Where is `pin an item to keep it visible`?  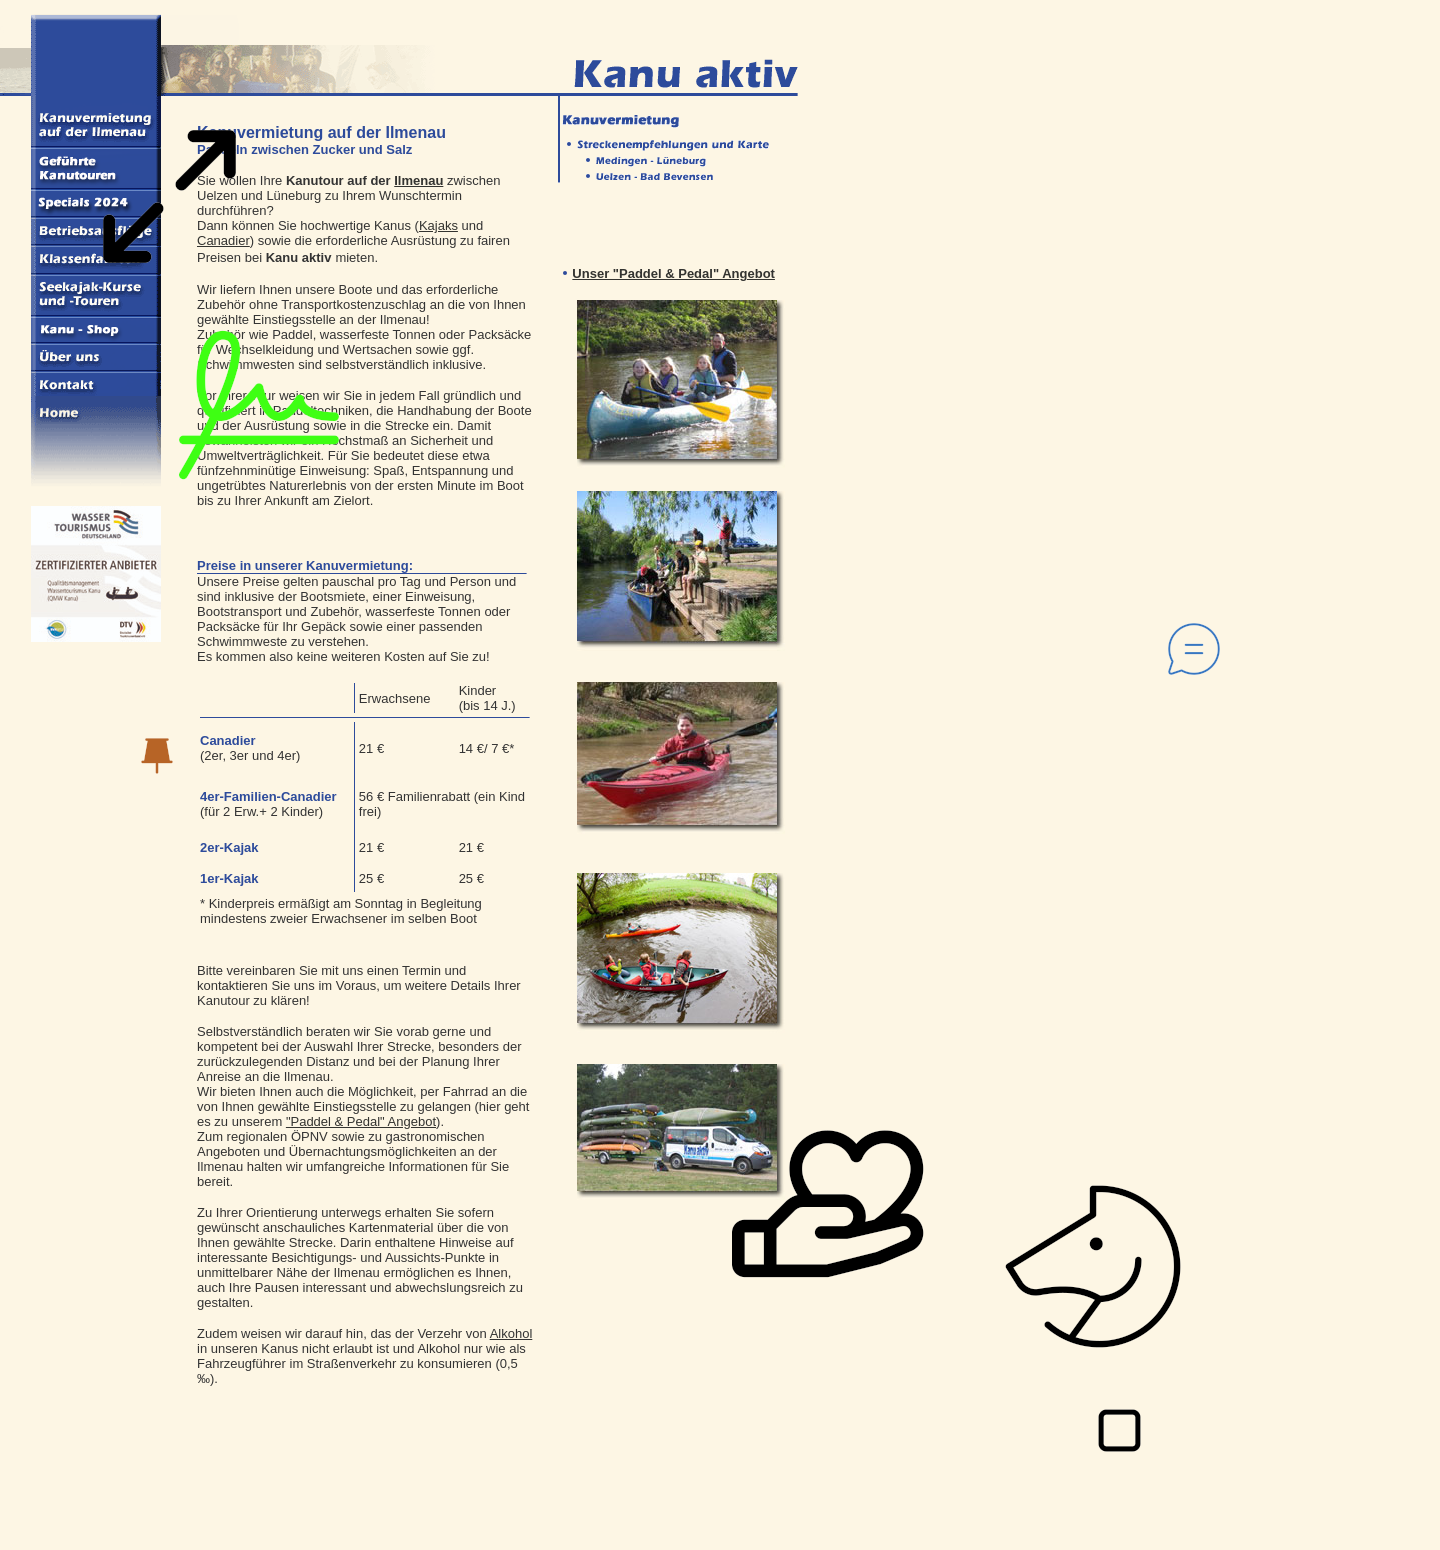
pin an item to keep it visible is located at coordinates (157, 754).